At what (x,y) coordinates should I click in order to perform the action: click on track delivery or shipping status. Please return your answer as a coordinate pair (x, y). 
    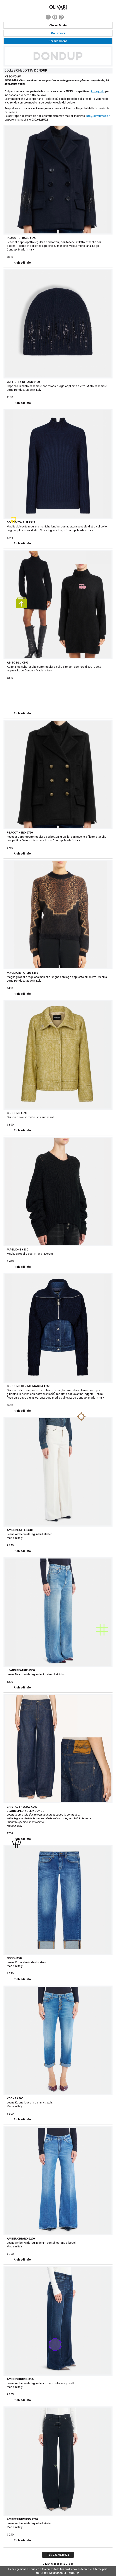
    Looking at the image, I should click on (82, 587).